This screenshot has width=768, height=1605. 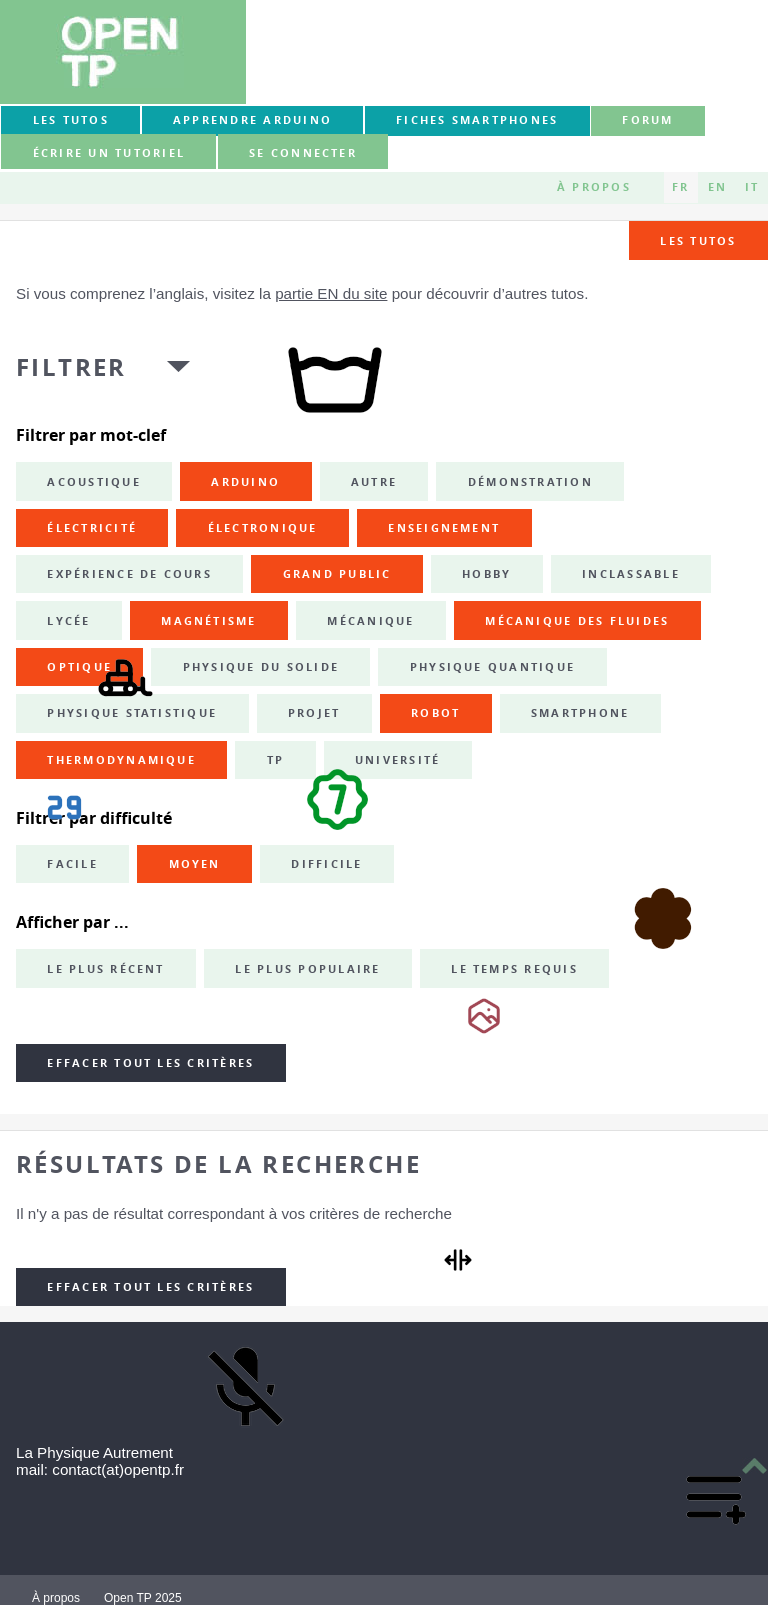 What do you see at coordinates (663, 918) in the screenshot?
I see `indicates a michelin-starred restaurant or venue` at bounding box center [663, 918].